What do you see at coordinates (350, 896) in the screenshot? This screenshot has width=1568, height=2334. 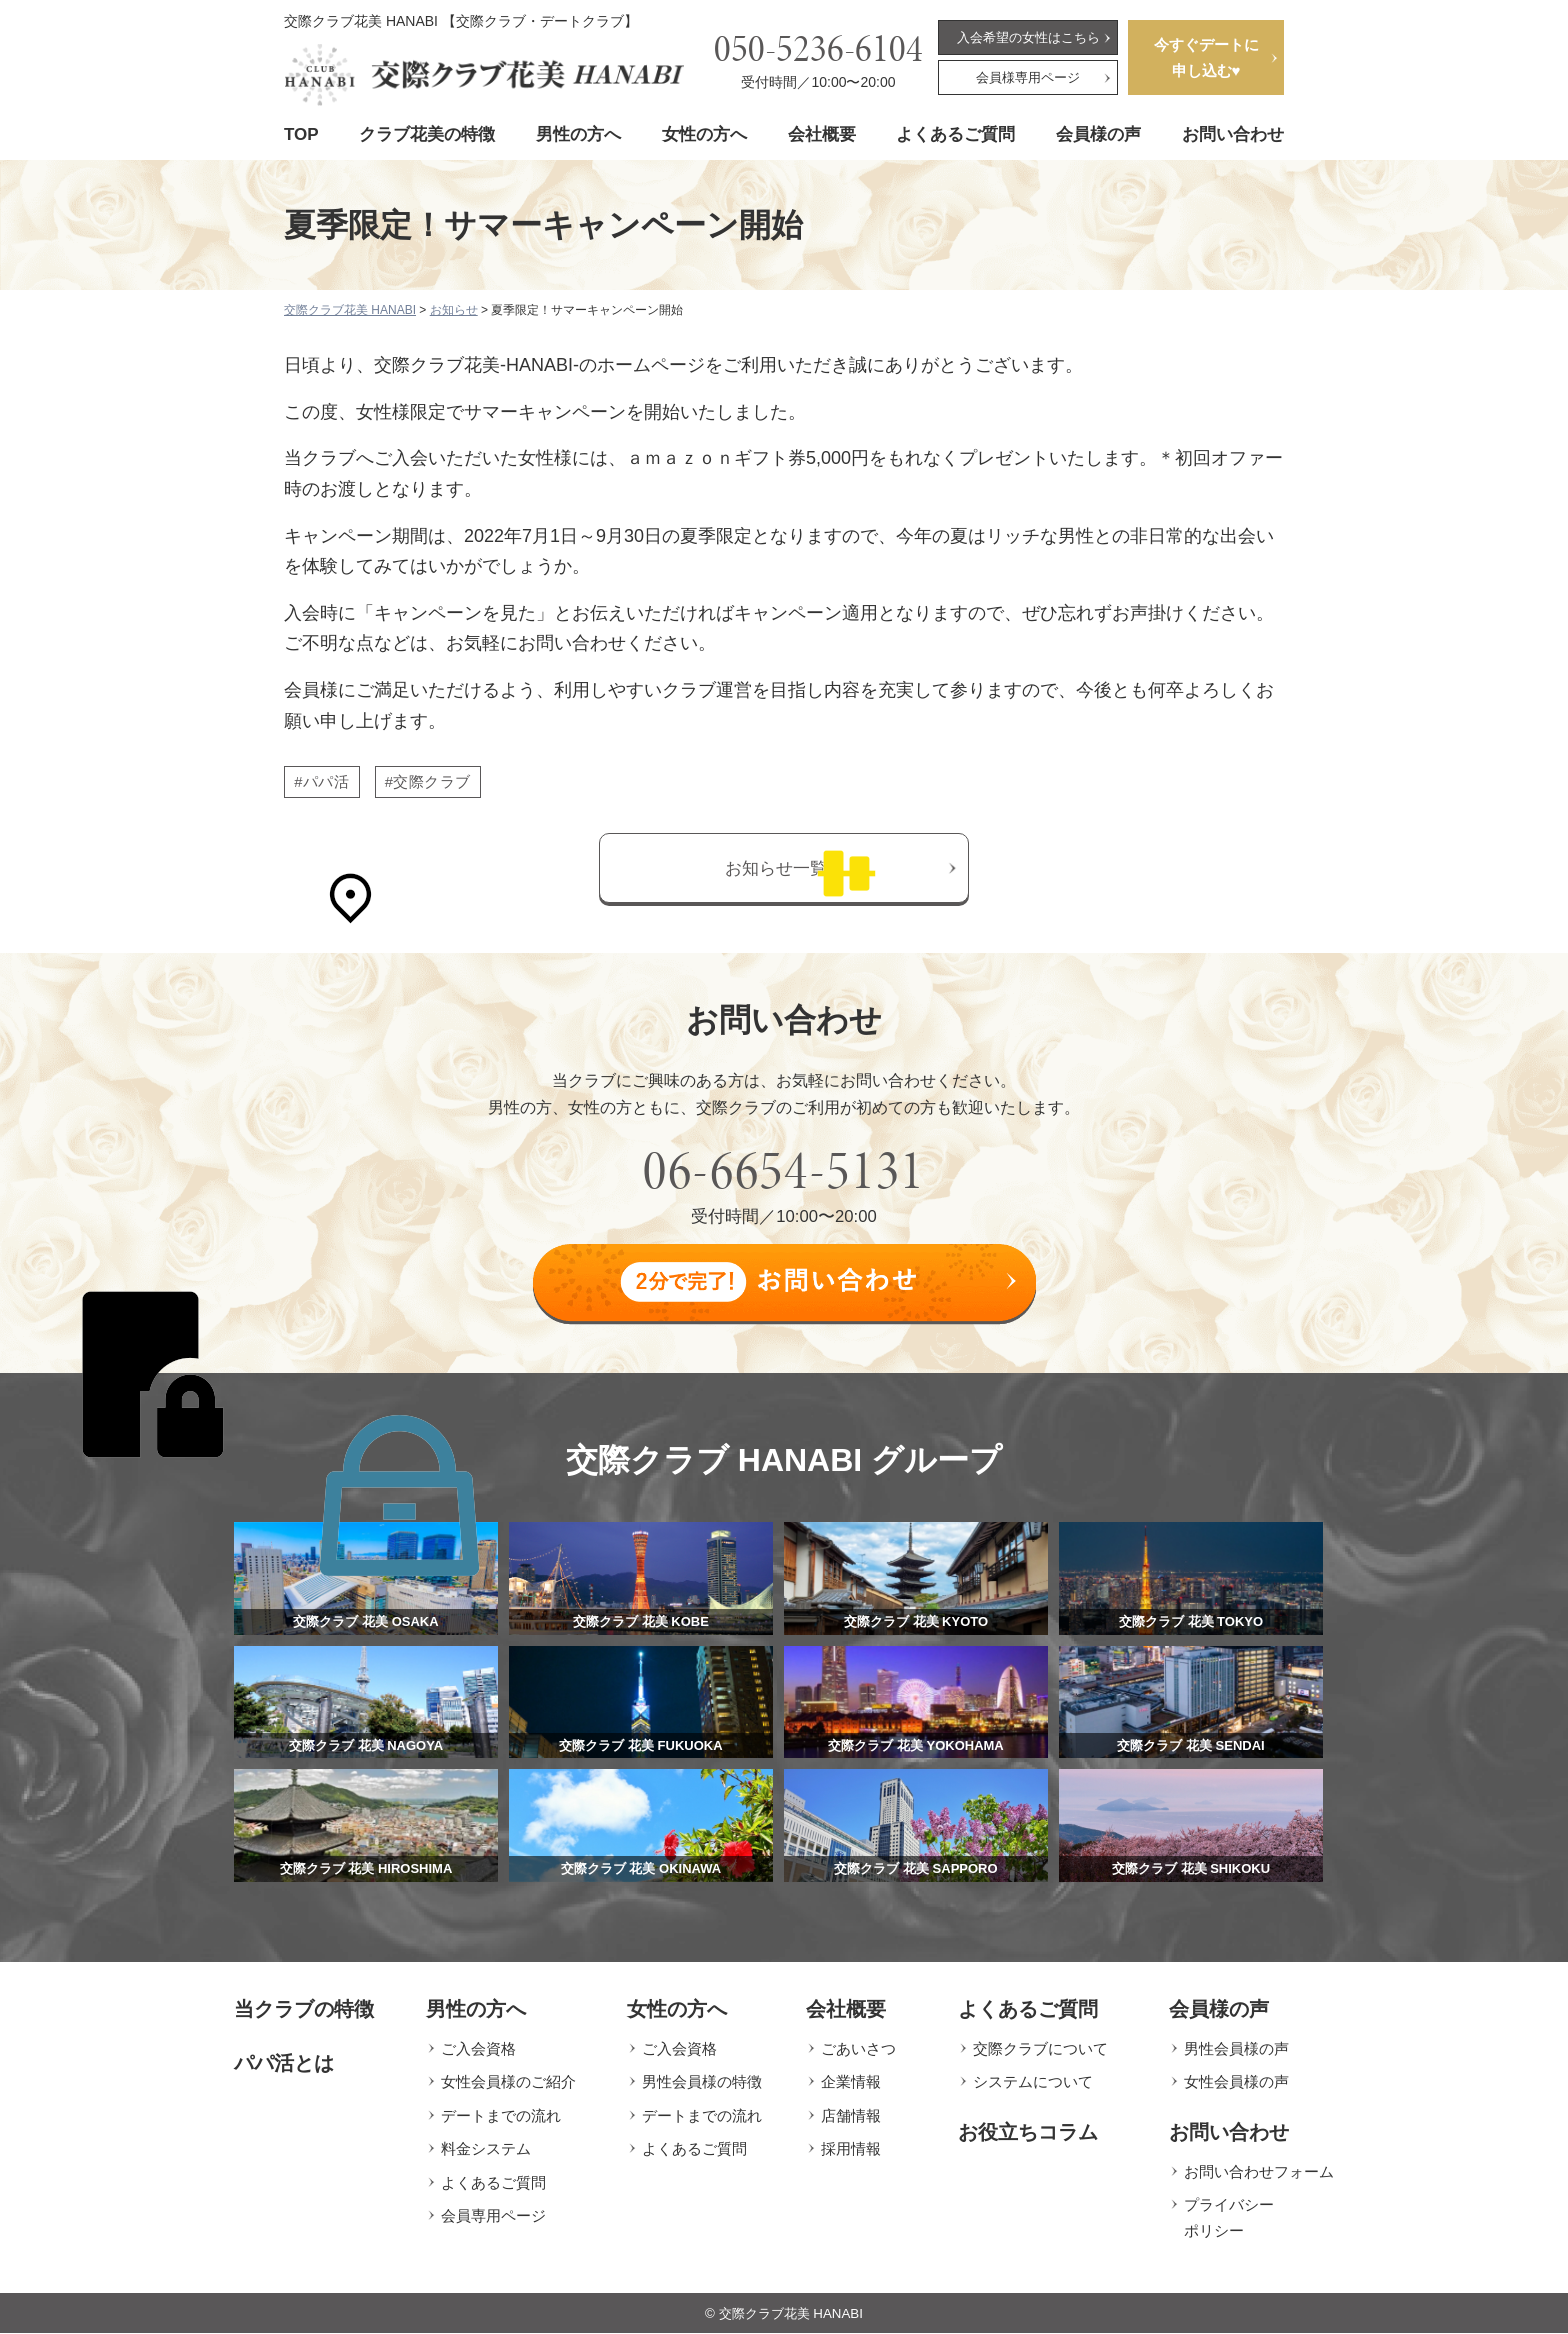 I see `view or select a location on the map` at bounding box center [350, 896].